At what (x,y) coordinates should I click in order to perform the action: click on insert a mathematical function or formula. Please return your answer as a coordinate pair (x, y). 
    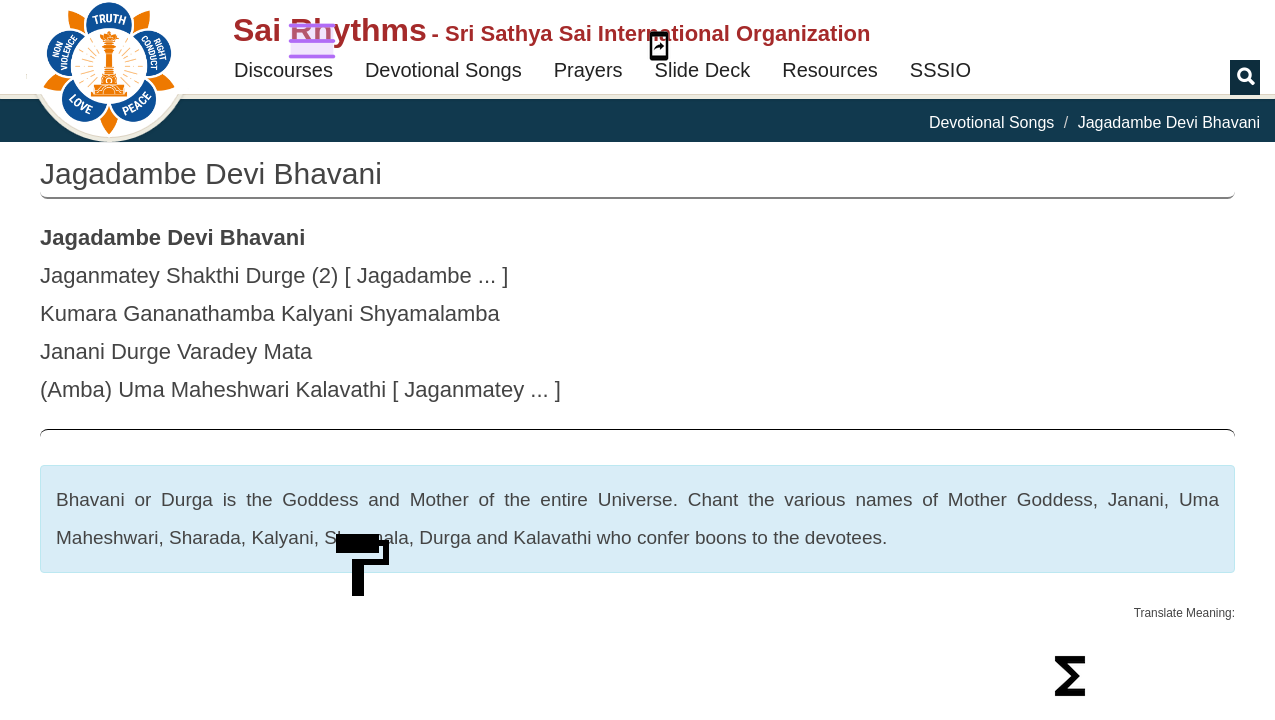
    Looking at the image, I should click on (1070, 676).